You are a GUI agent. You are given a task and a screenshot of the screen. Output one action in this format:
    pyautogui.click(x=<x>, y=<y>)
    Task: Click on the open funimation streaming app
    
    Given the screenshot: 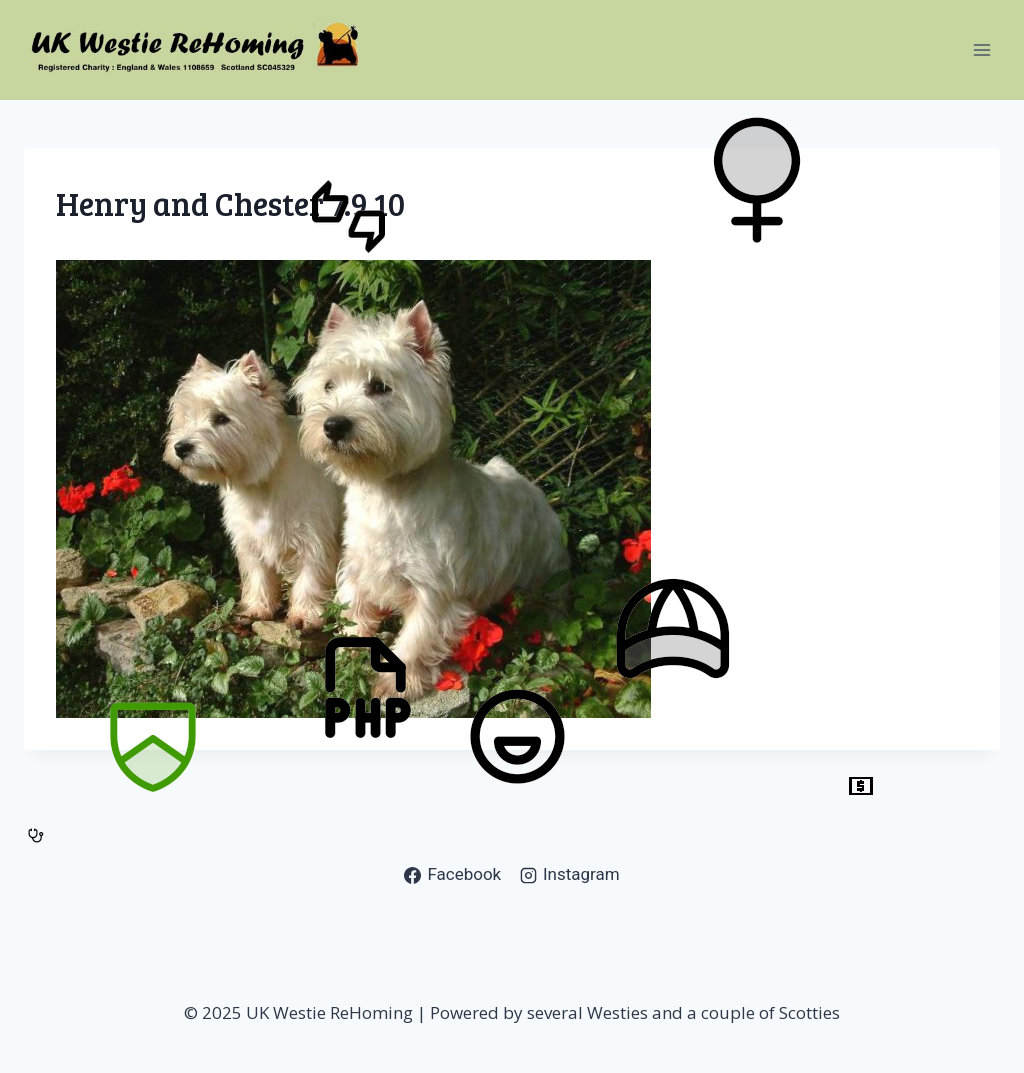 What is the action you would take?
    pyautogui.click(x=517, y=736)
    